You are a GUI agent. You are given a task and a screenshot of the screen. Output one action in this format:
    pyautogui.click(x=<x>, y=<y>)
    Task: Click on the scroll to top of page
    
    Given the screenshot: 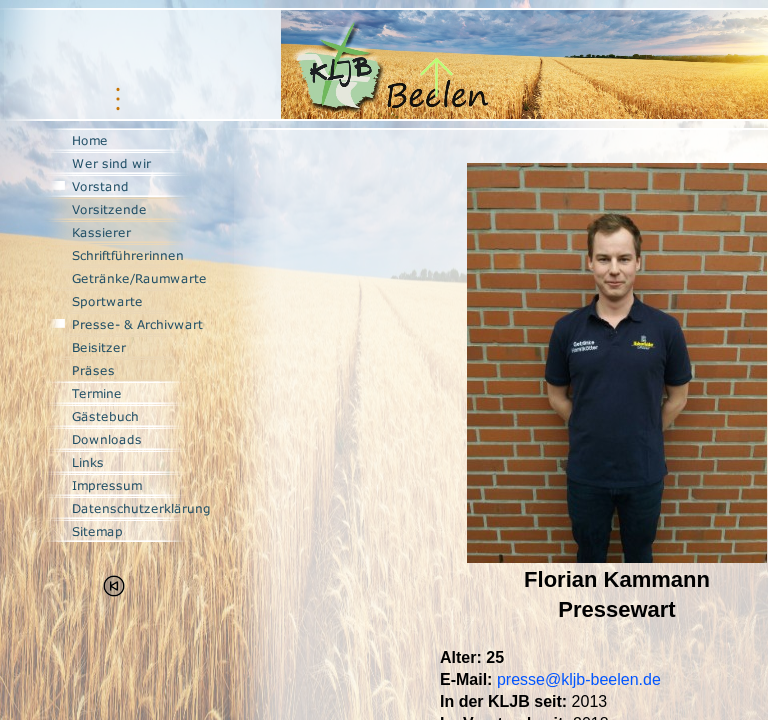 What is the action you would take?
    pyautogui.click(x=436, y=77)
    